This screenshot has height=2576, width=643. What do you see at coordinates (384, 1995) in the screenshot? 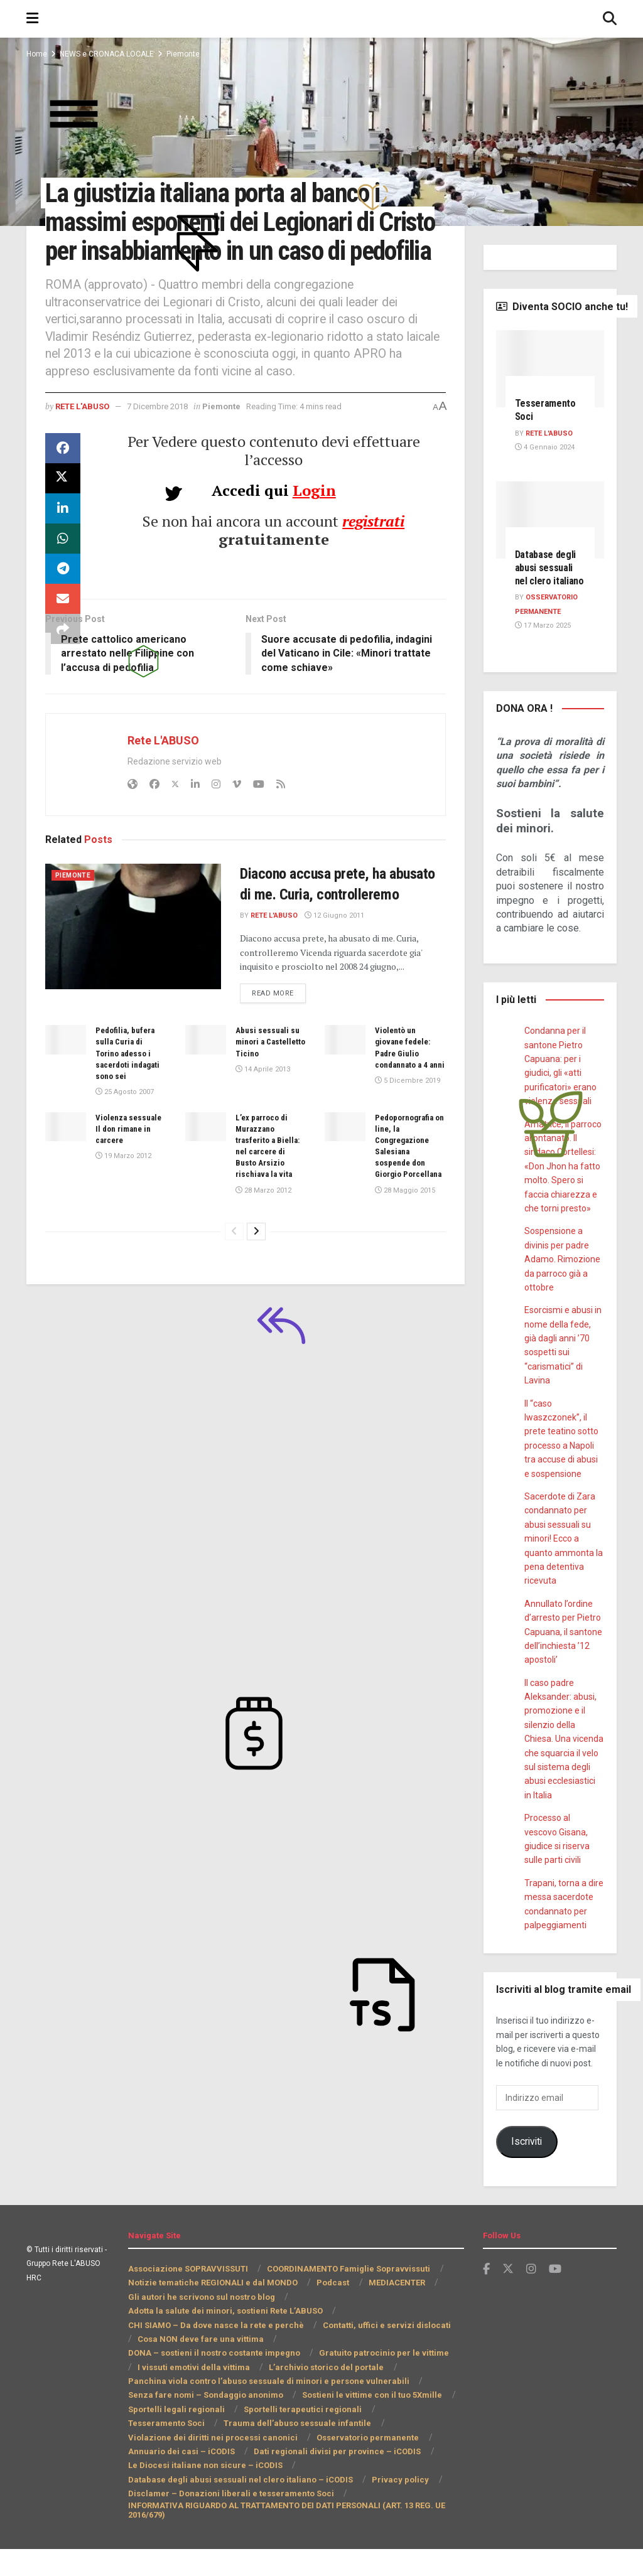
I see `a TypeScript file` at bounding box center [384, 1995].